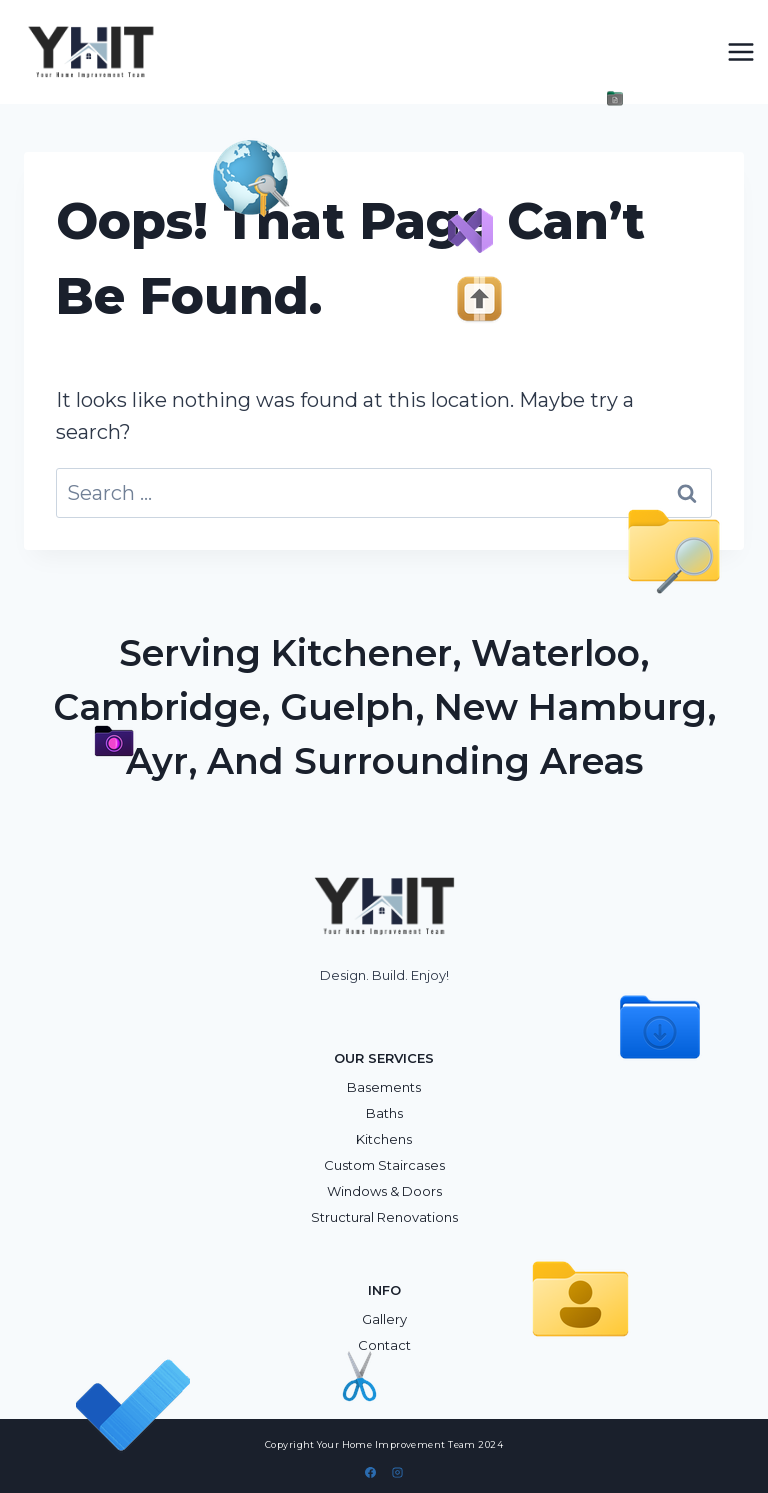 Image resolution: width=768 pixels, height=1493 pixels. What do you see at coordinates (114, 742) in the screenshot?
I see `open wondershare demoair folder` at bounding box center [114, 742].